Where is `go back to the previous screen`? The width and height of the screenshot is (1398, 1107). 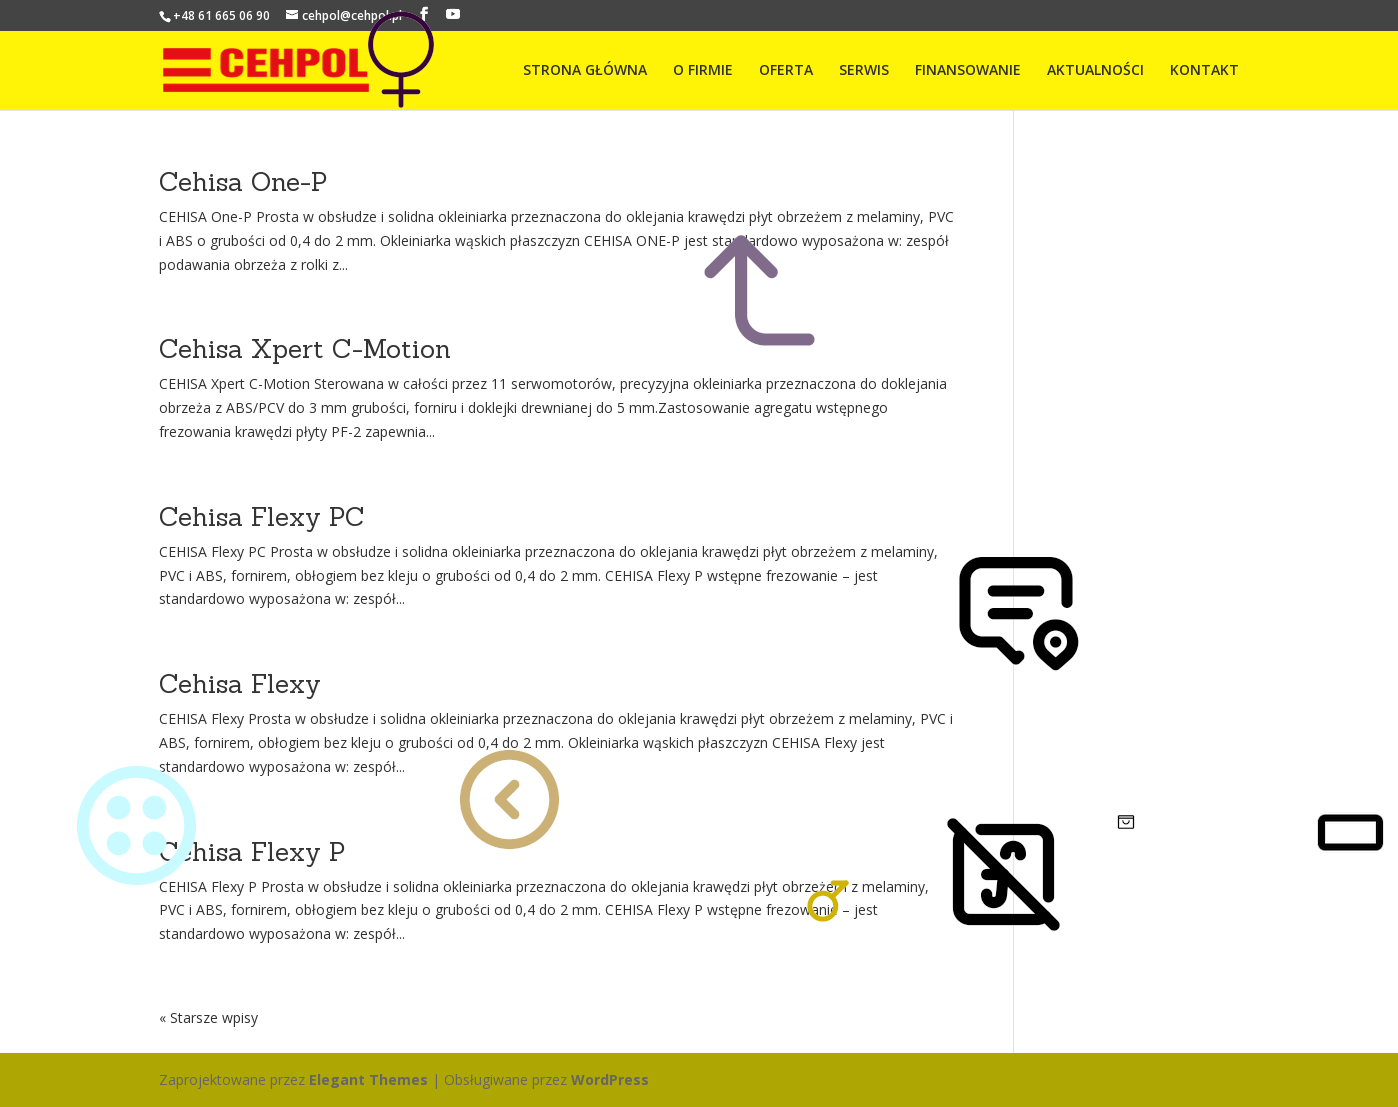
go back to the previous screen is located at coordinates (509, 799).